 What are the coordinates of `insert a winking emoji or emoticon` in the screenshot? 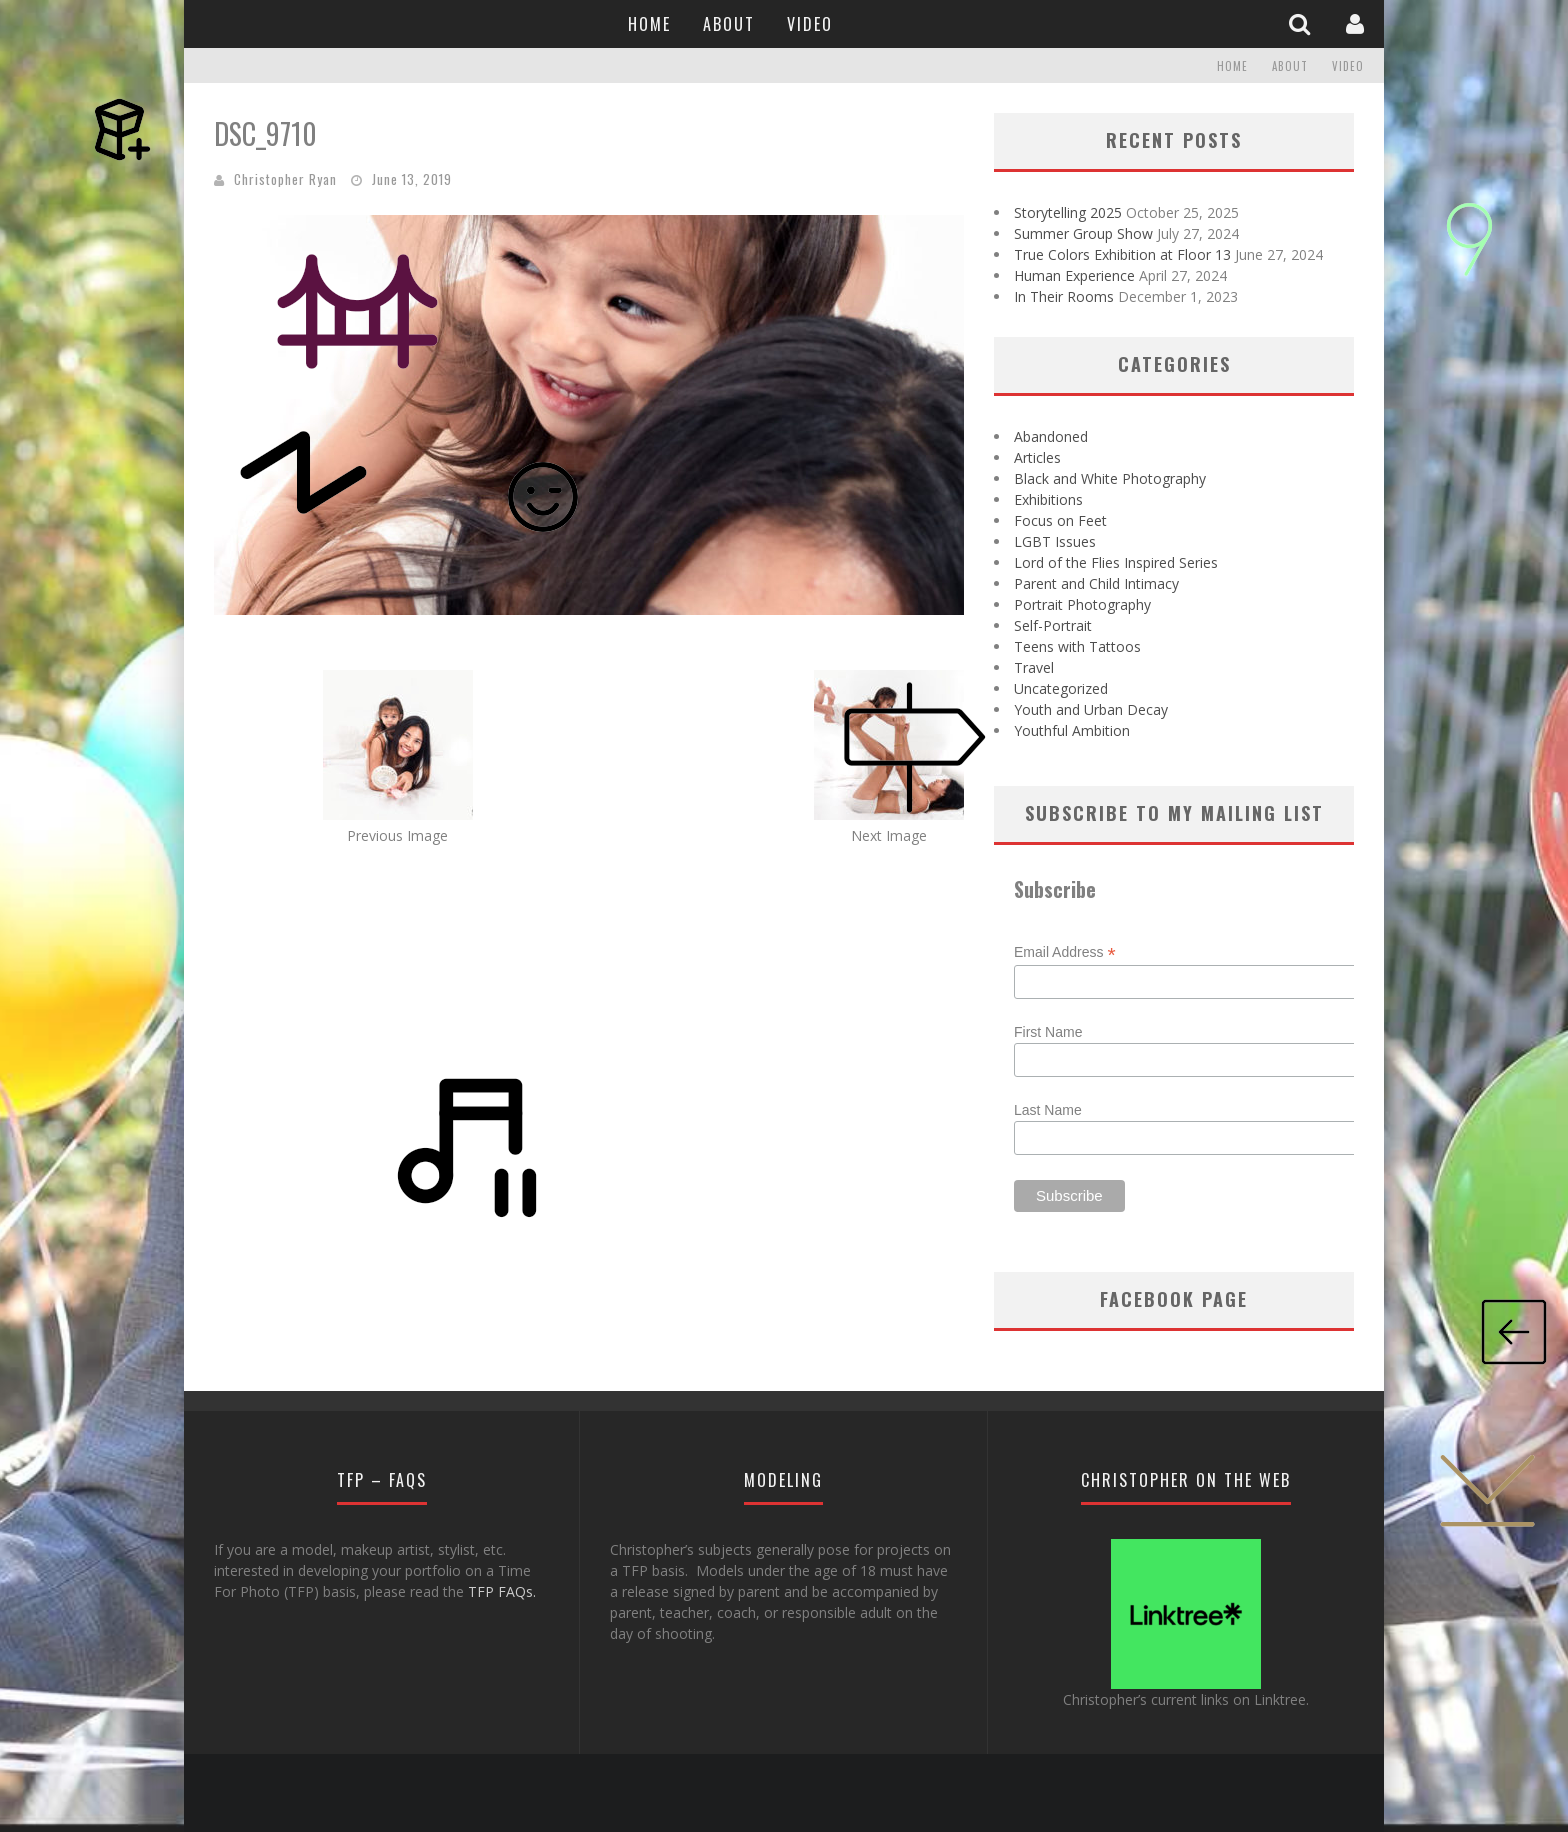 It's located at (543, 497).